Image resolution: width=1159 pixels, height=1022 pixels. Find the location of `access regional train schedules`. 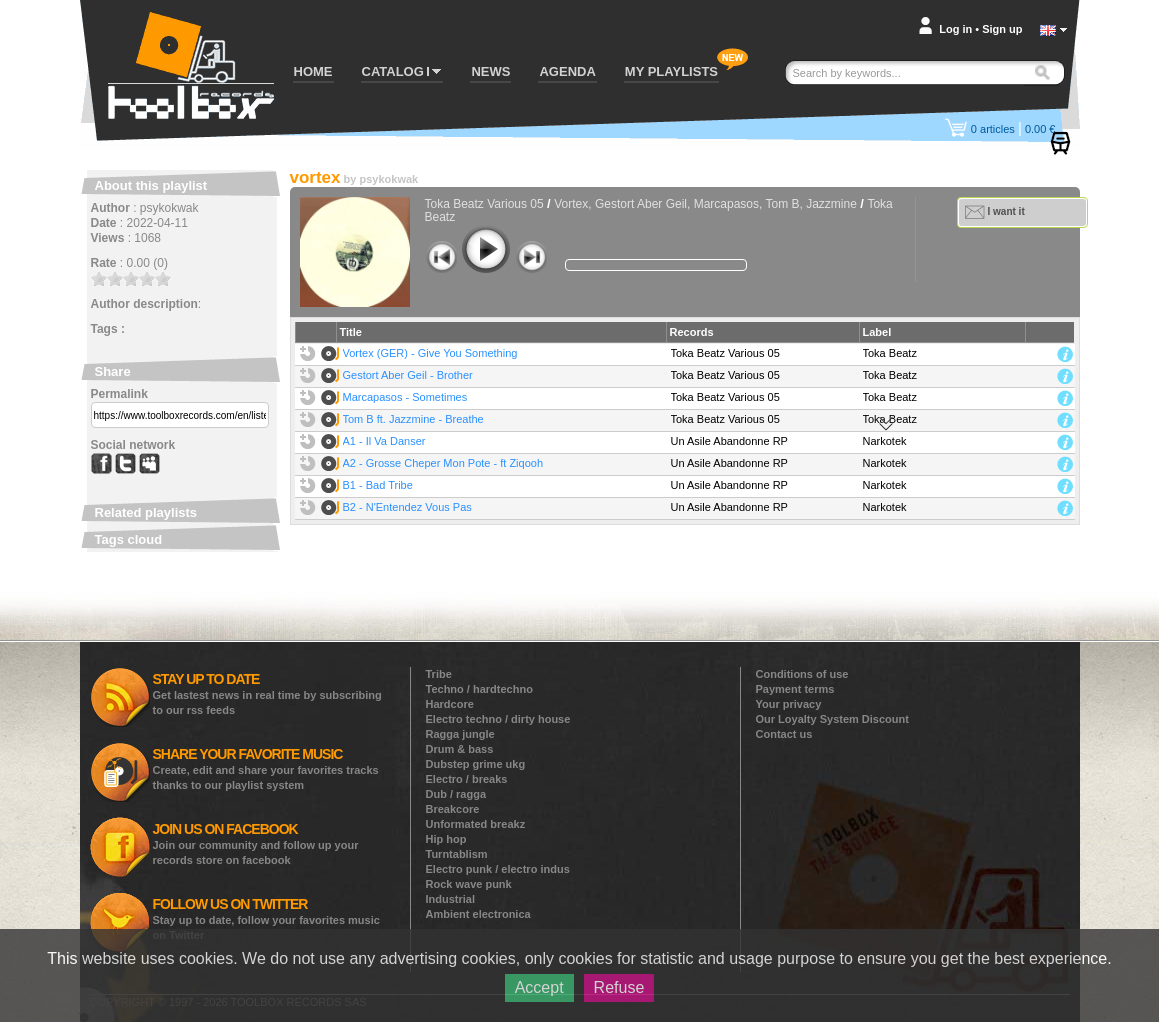

access regional train schedules is located at coordinates (1060, 142).